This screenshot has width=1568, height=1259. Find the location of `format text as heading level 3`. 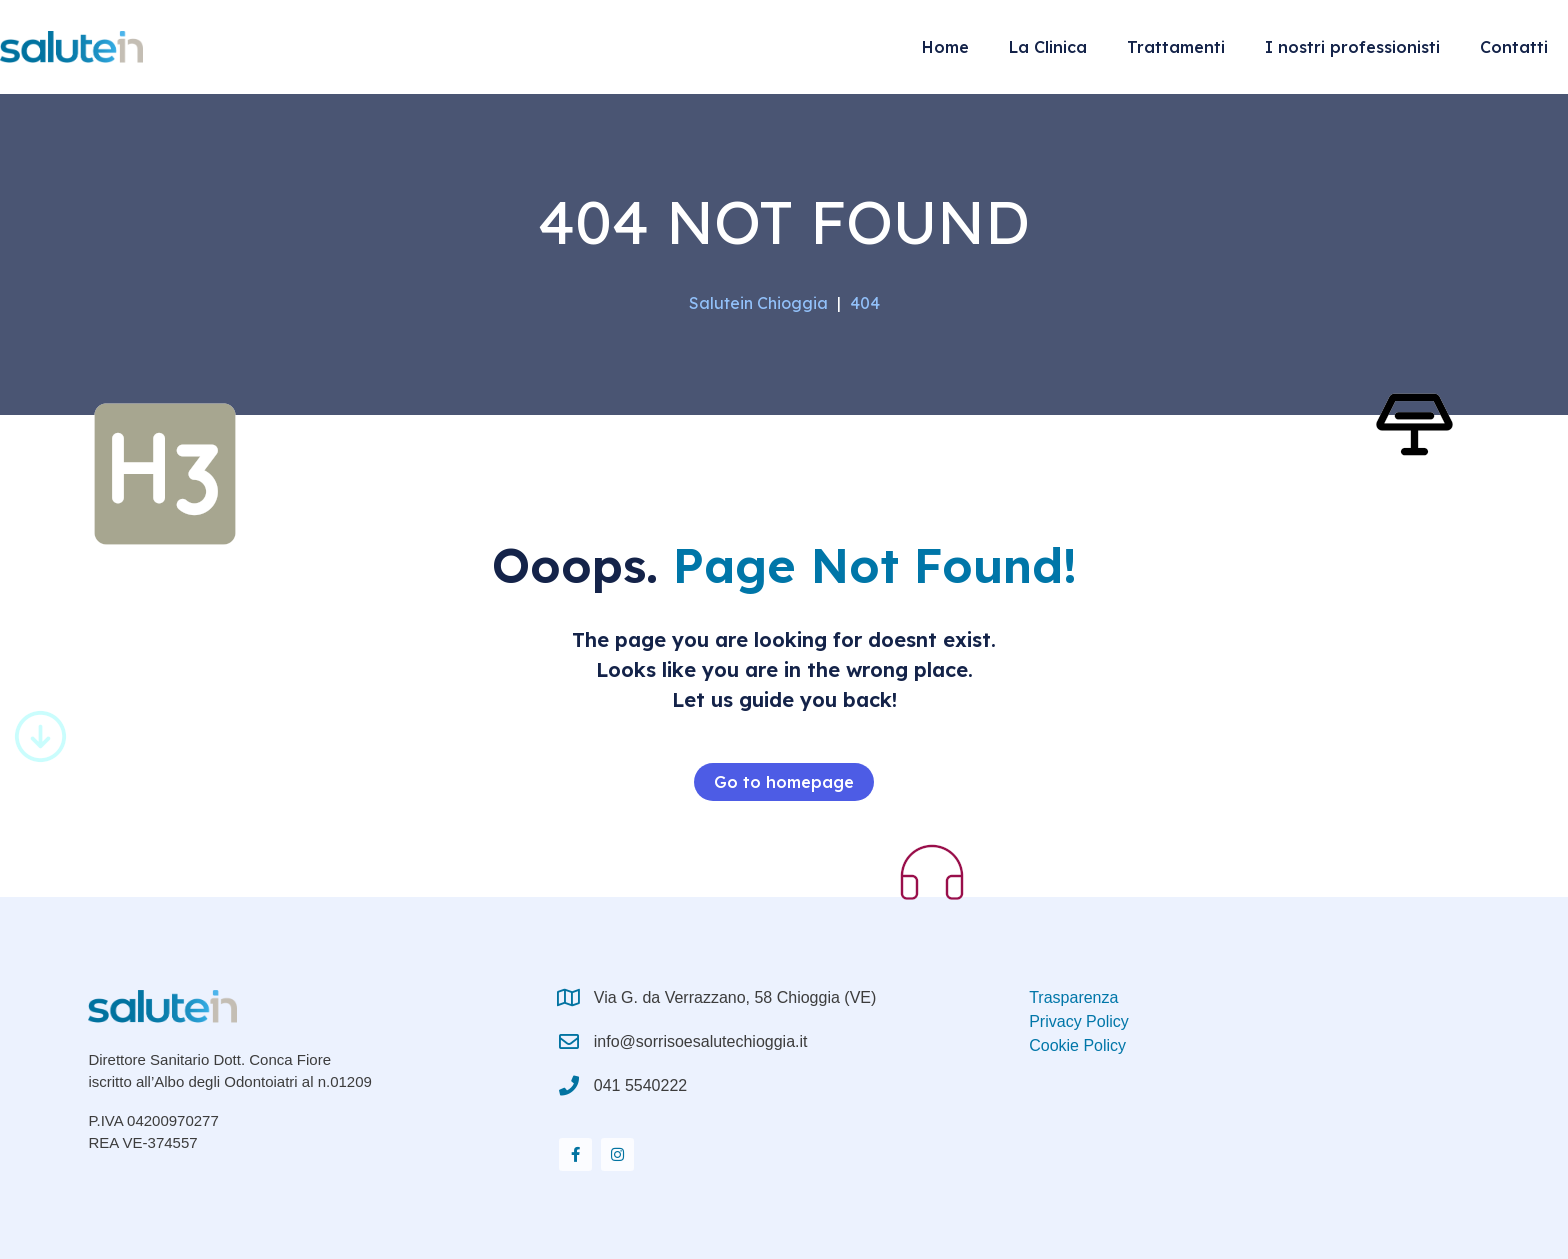

format text as heading level 3 is located at coordinates (165, 474).